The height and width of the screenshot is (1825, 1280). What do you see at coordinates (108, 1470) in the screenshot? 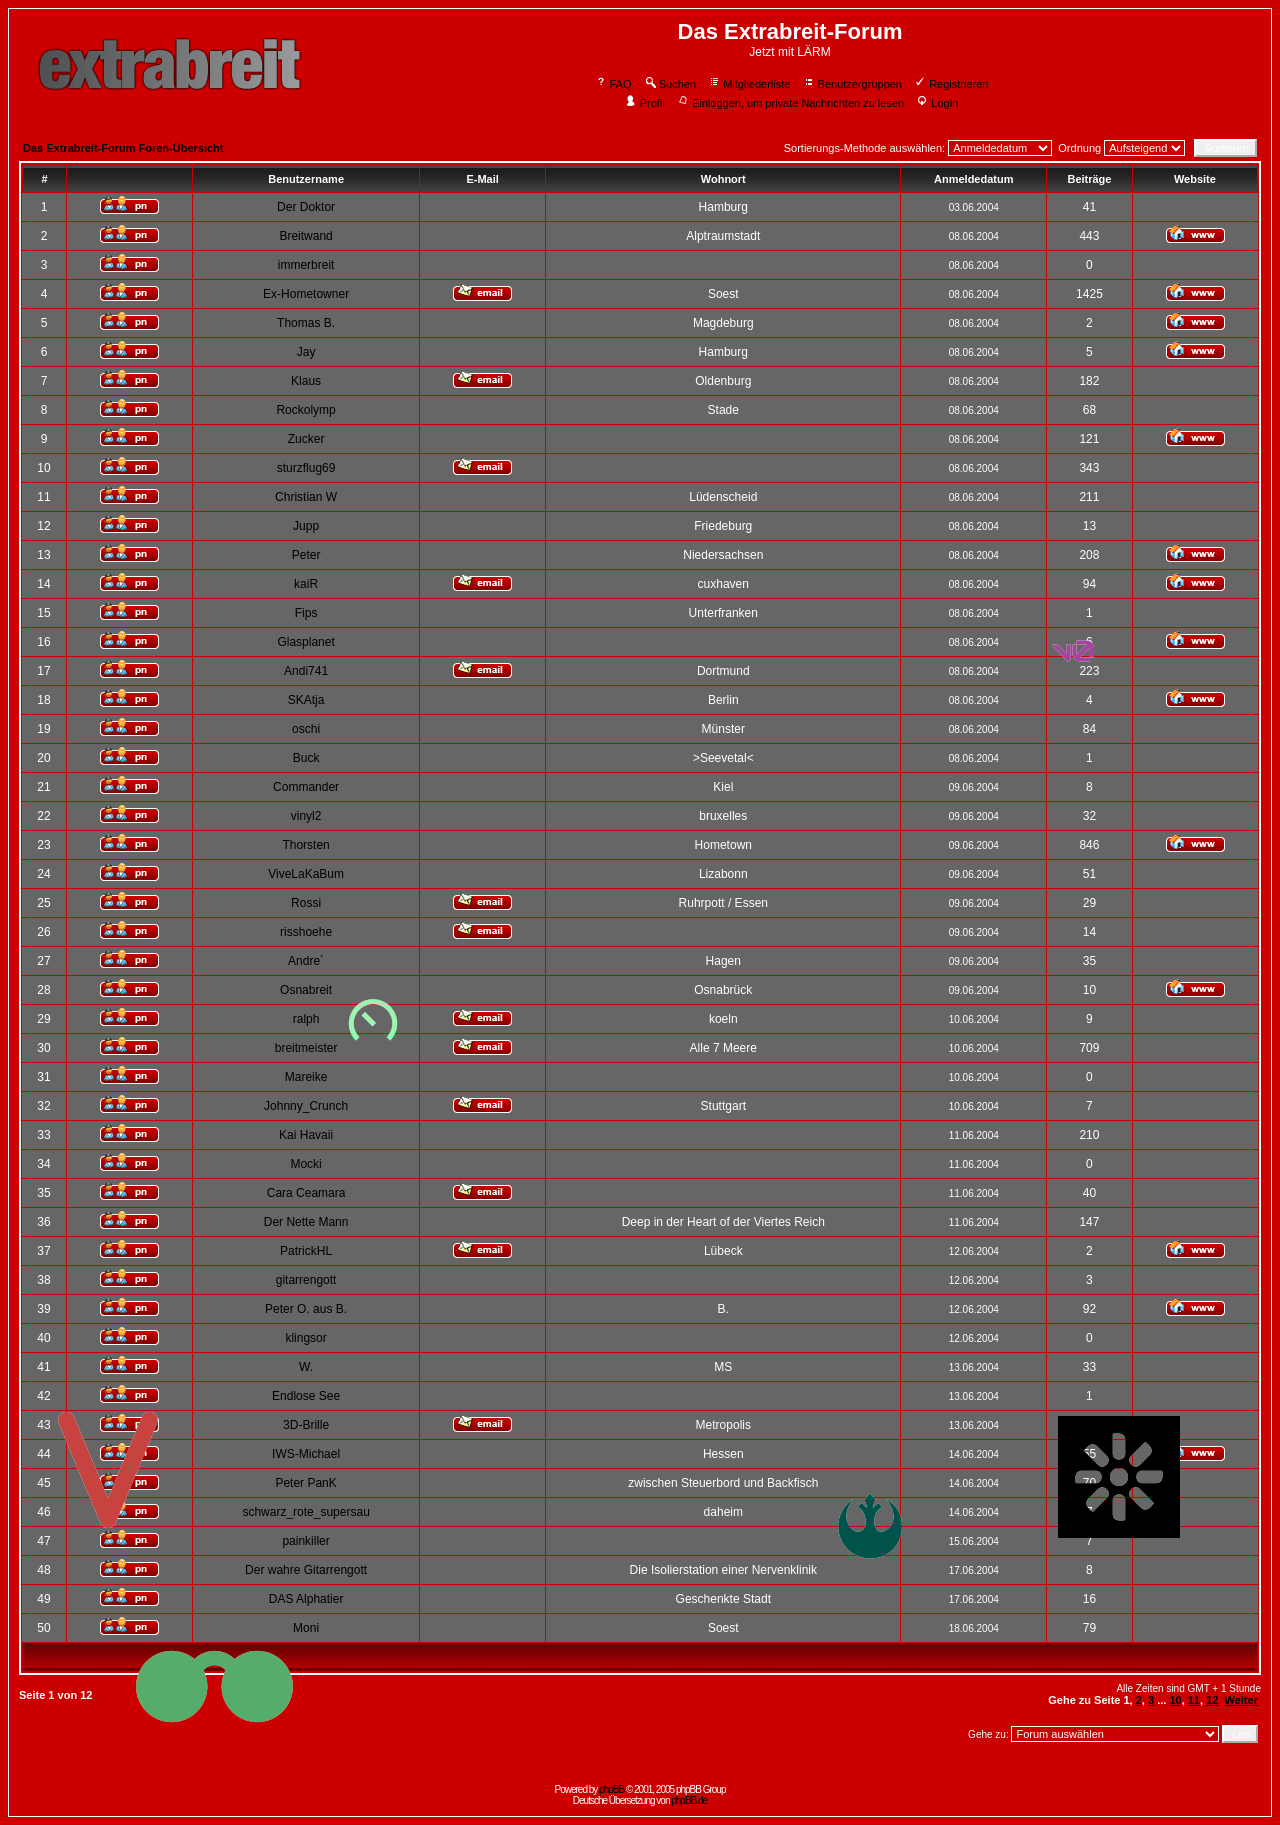
I see `indicates a verified or validated status` at bounding box center [108, 1470].